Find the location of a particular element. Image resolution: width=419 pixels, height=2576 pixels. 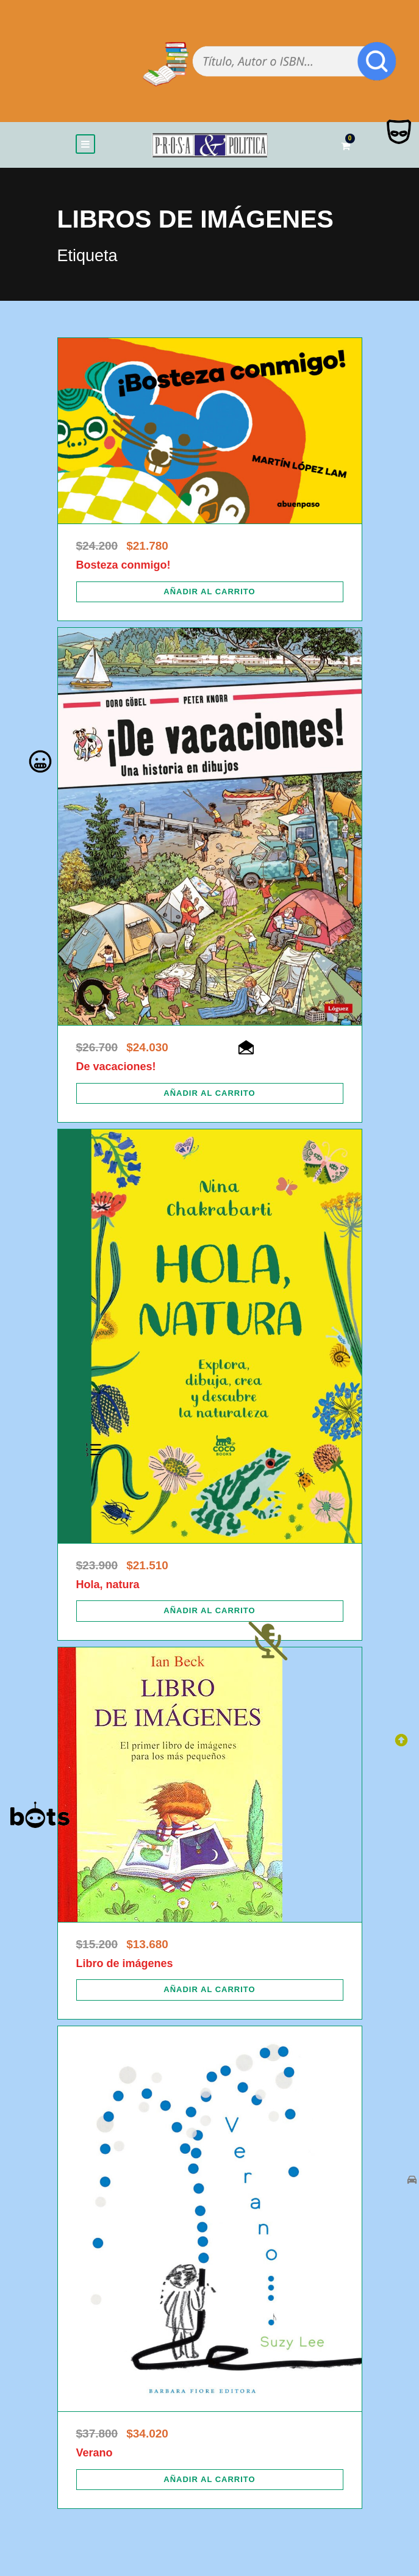

mute your microphone is located at coordinates (268, 1641).